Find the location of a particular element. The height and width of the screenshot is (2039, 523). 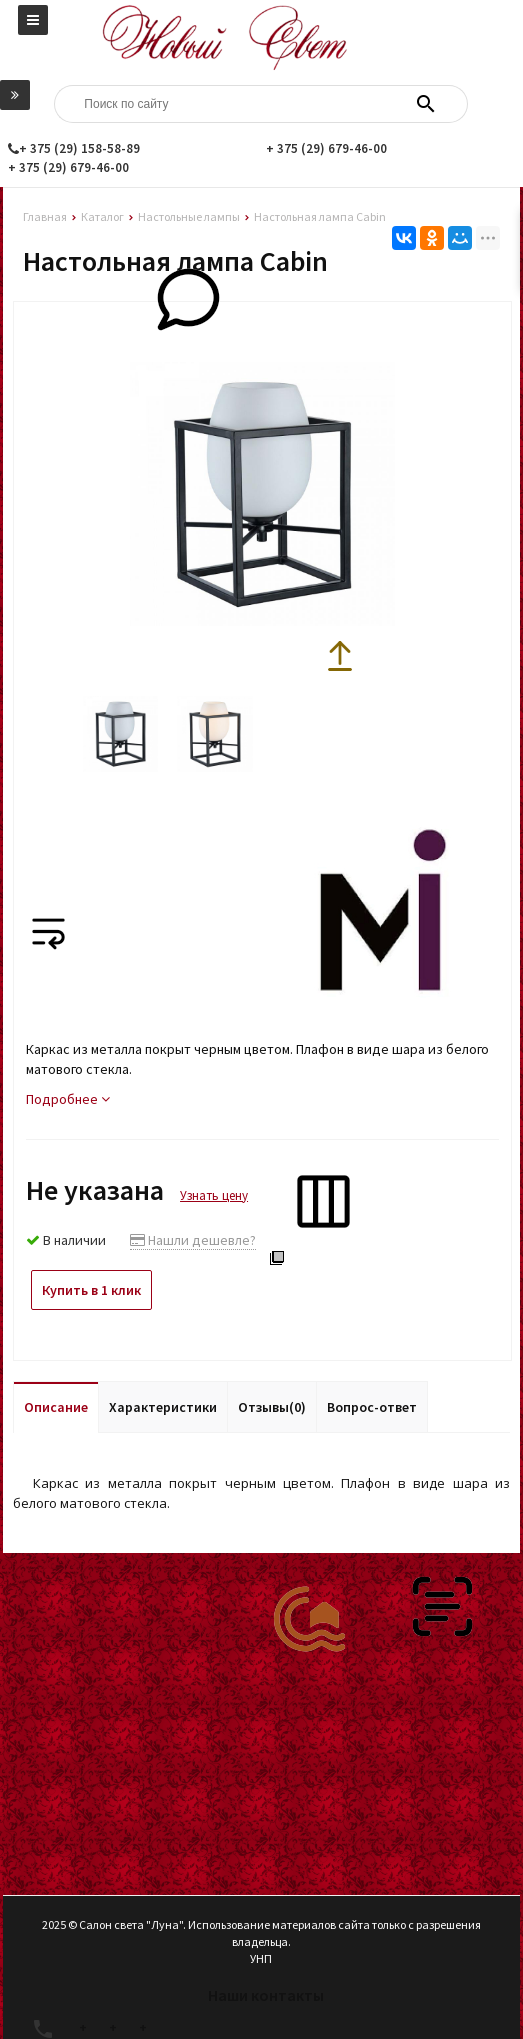

open comments section is located at coordinates (188, 299).